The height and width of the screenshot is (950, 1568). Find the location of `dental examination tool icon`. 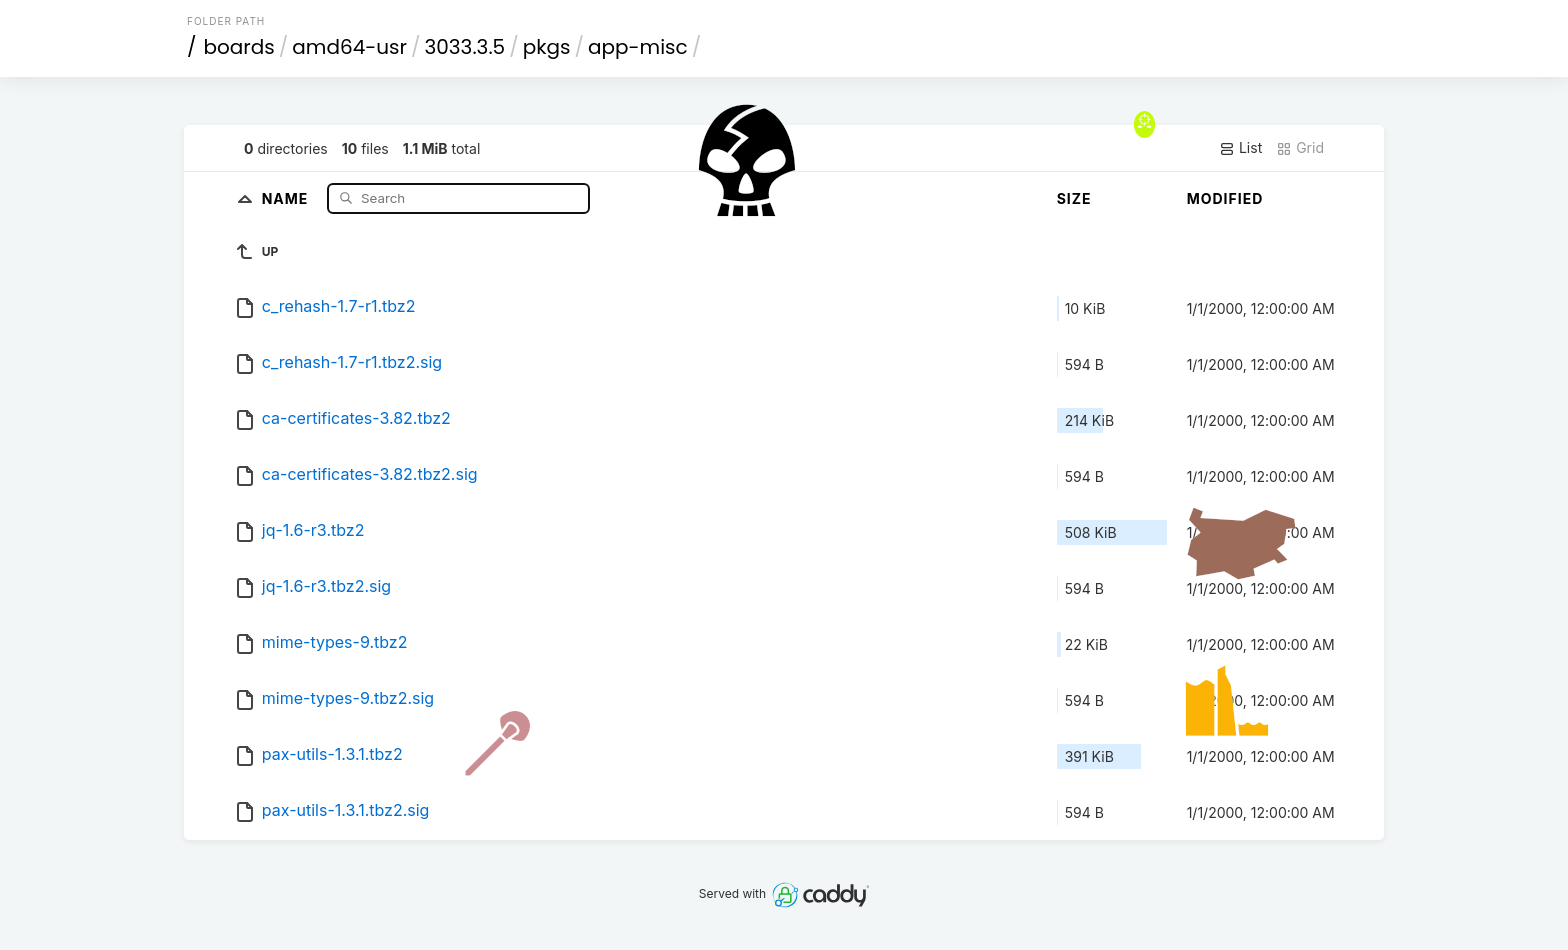

dental examination tool icon is located at coordinates (498, 743).